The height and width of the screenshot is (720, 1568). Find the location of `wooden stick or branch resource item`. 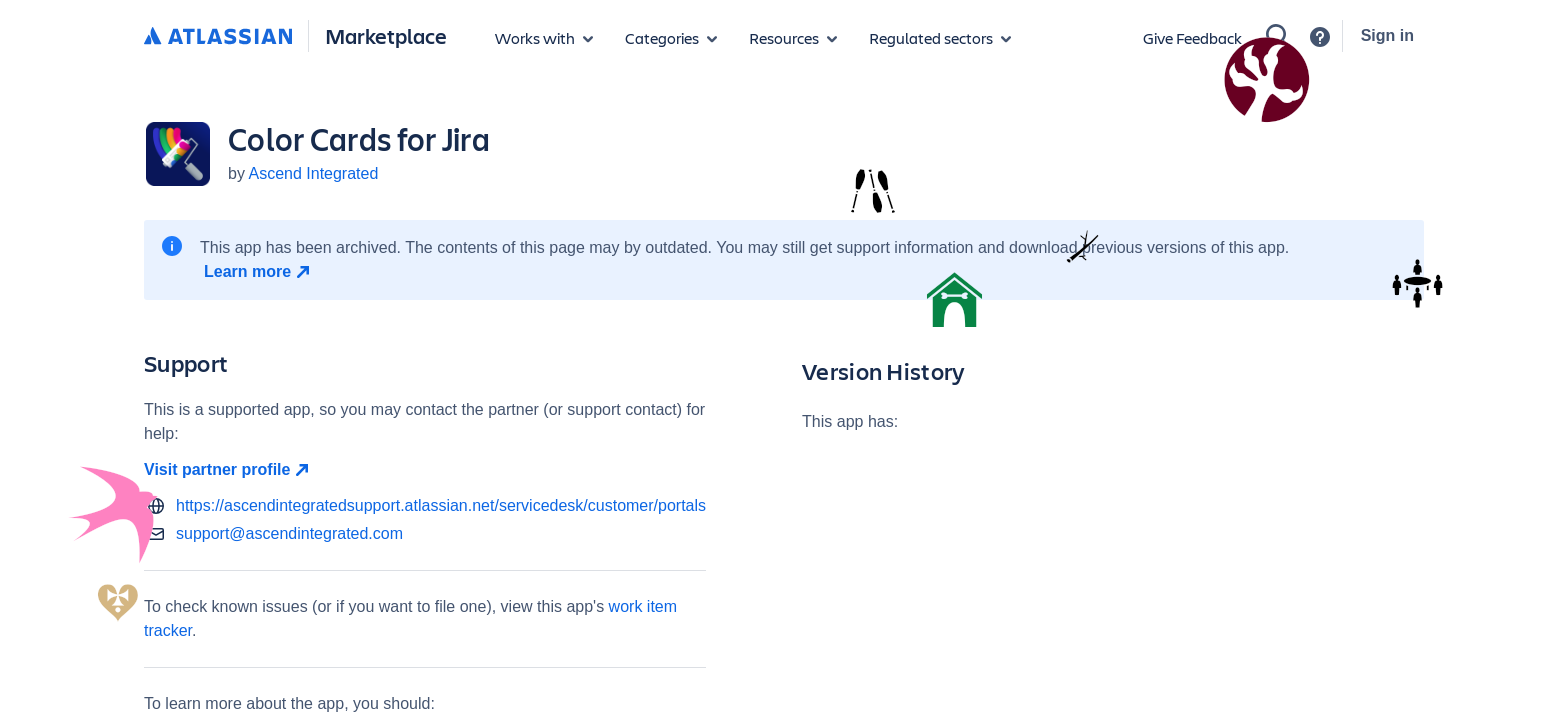

wooden stick or branch resource item is located at coordinates (1082, 246).